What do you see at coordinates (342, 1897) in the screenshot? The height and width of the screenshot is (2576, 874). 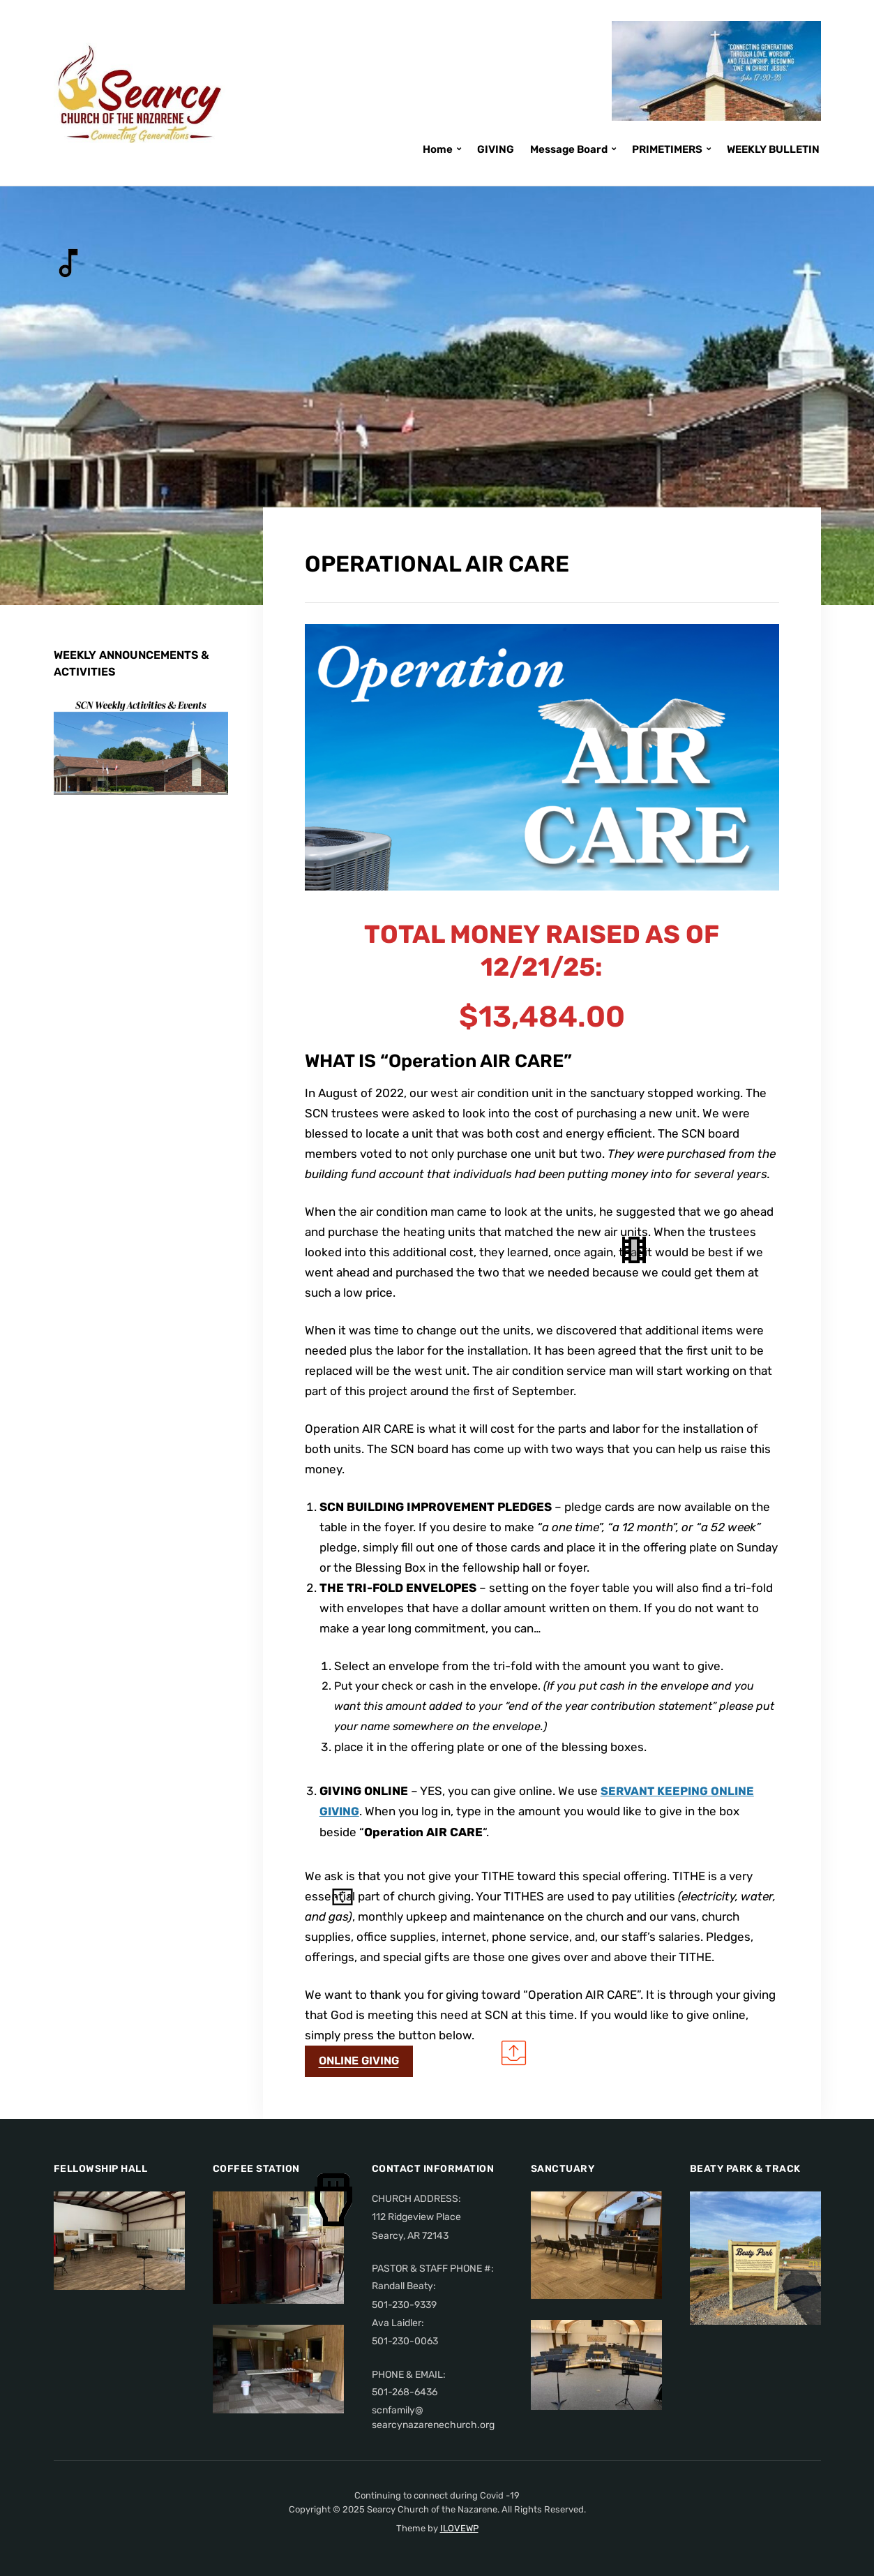 I see `adjust display overscan or screen boundaries` at bounding box center [342, 1897].